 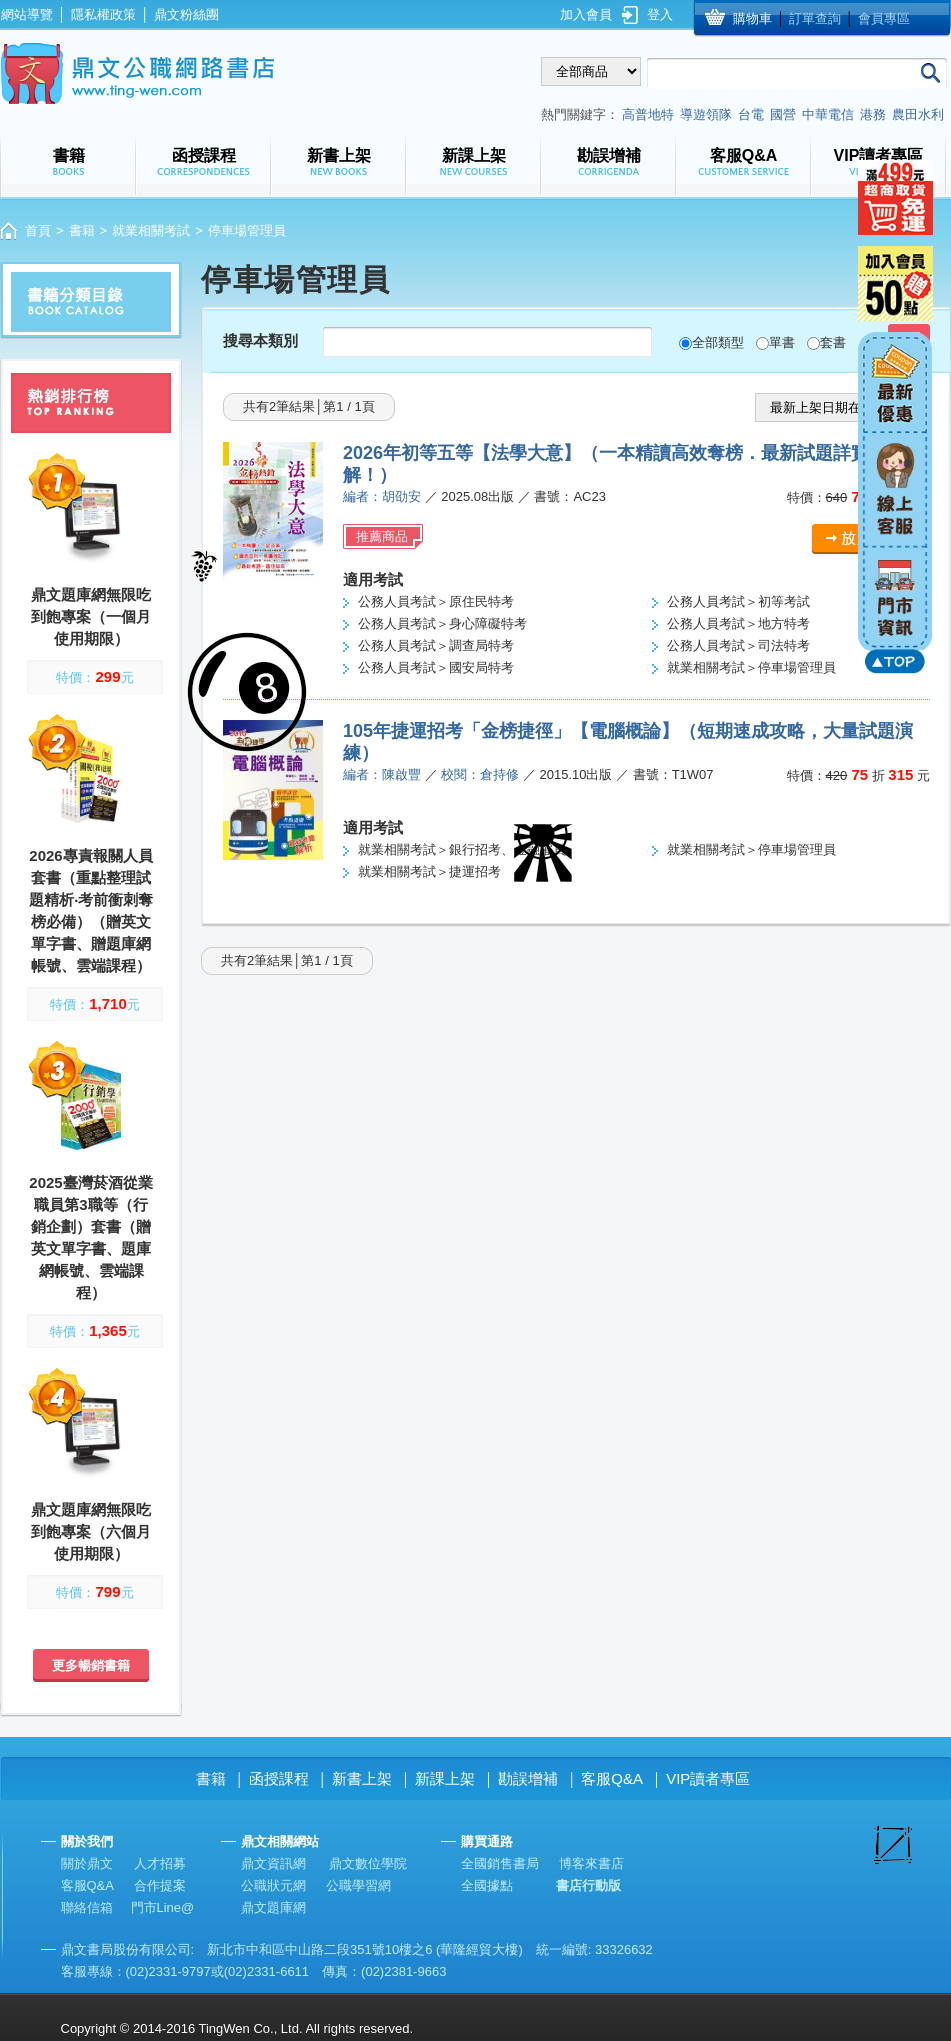 I want to click on select grapes as a food or ingredient item, so click(x=204, y=566).